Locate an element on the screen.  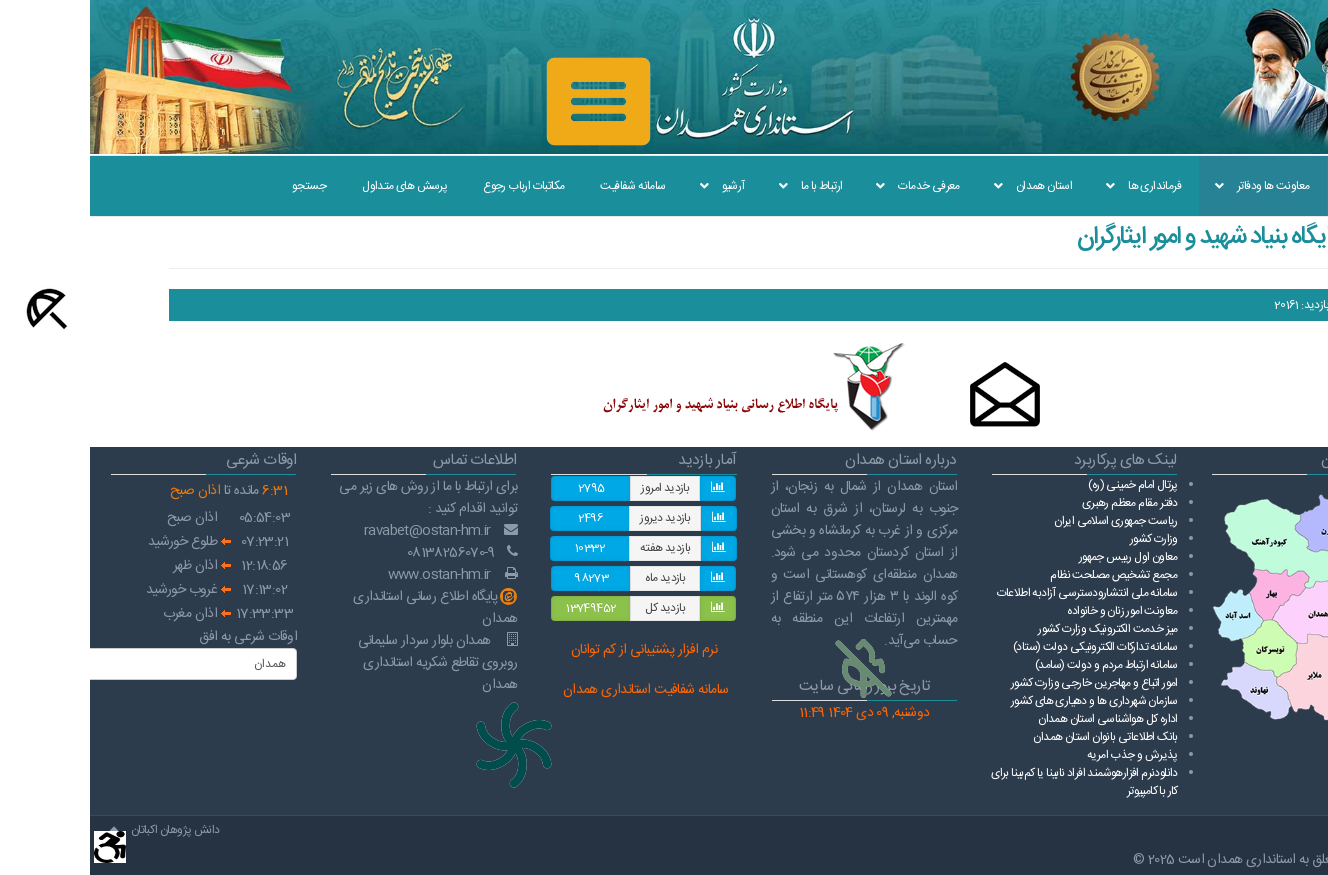
view article or document content is located at coordinates (598, 101).